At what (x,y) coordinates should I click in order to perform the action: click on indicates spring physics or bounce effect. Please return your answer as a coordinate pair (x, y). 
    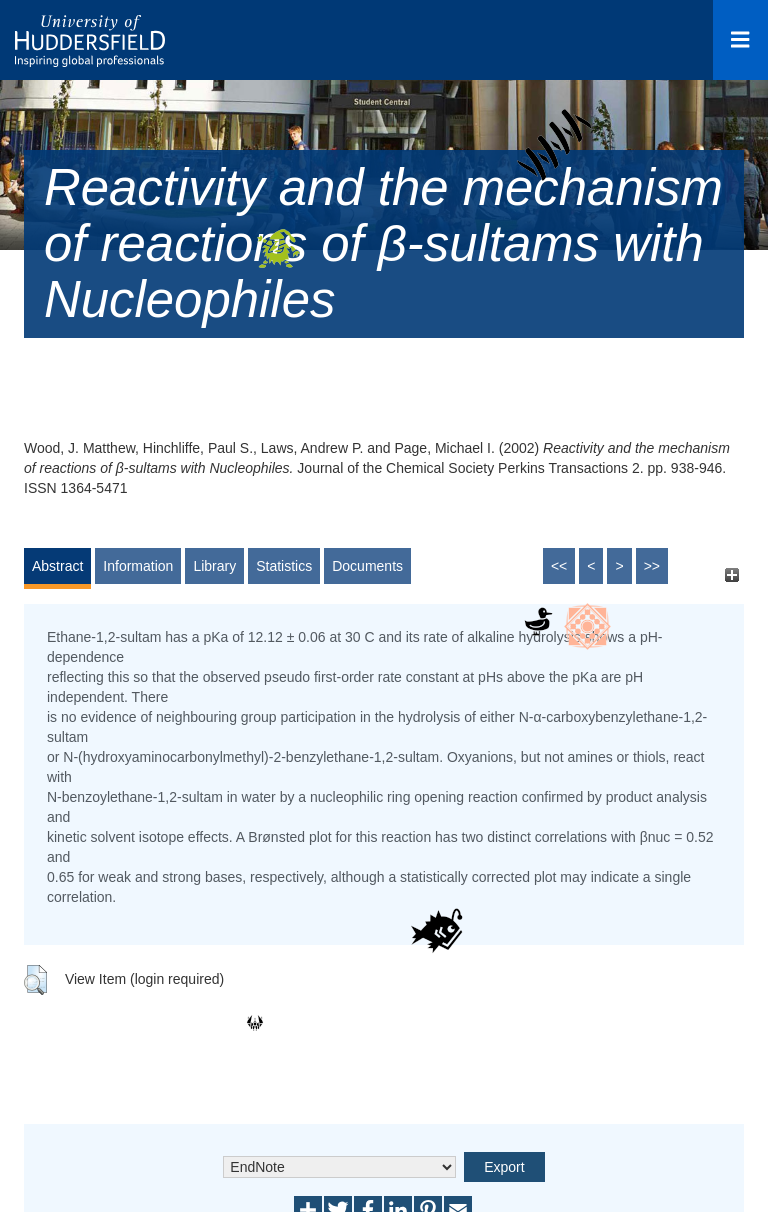
    Looking at the image, I should click on (554, 145).